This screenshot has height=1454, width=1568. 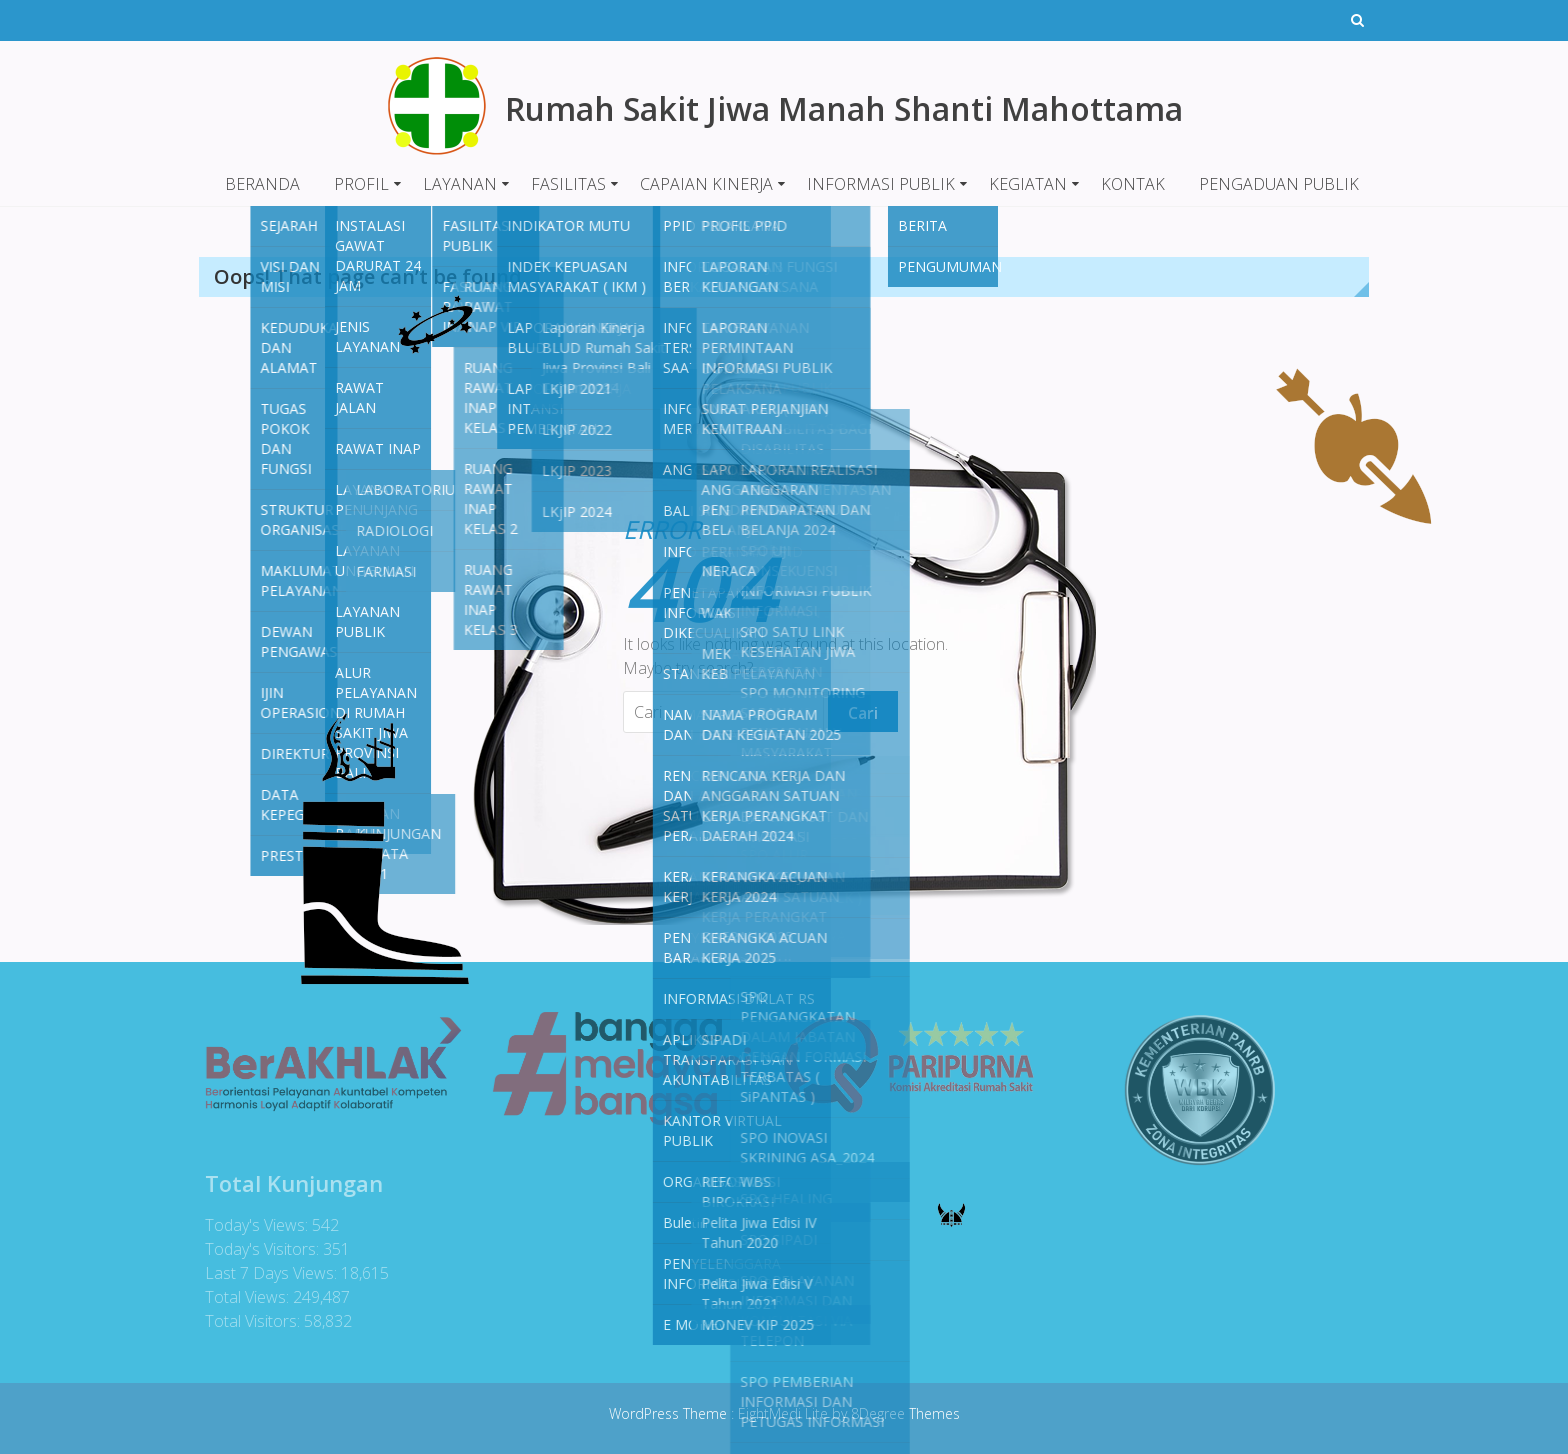 What do you see at coordinates (359, 746) in the screenshot?
I see `sea monster encounter or kraken attack event` at bounding box center [359, 746].